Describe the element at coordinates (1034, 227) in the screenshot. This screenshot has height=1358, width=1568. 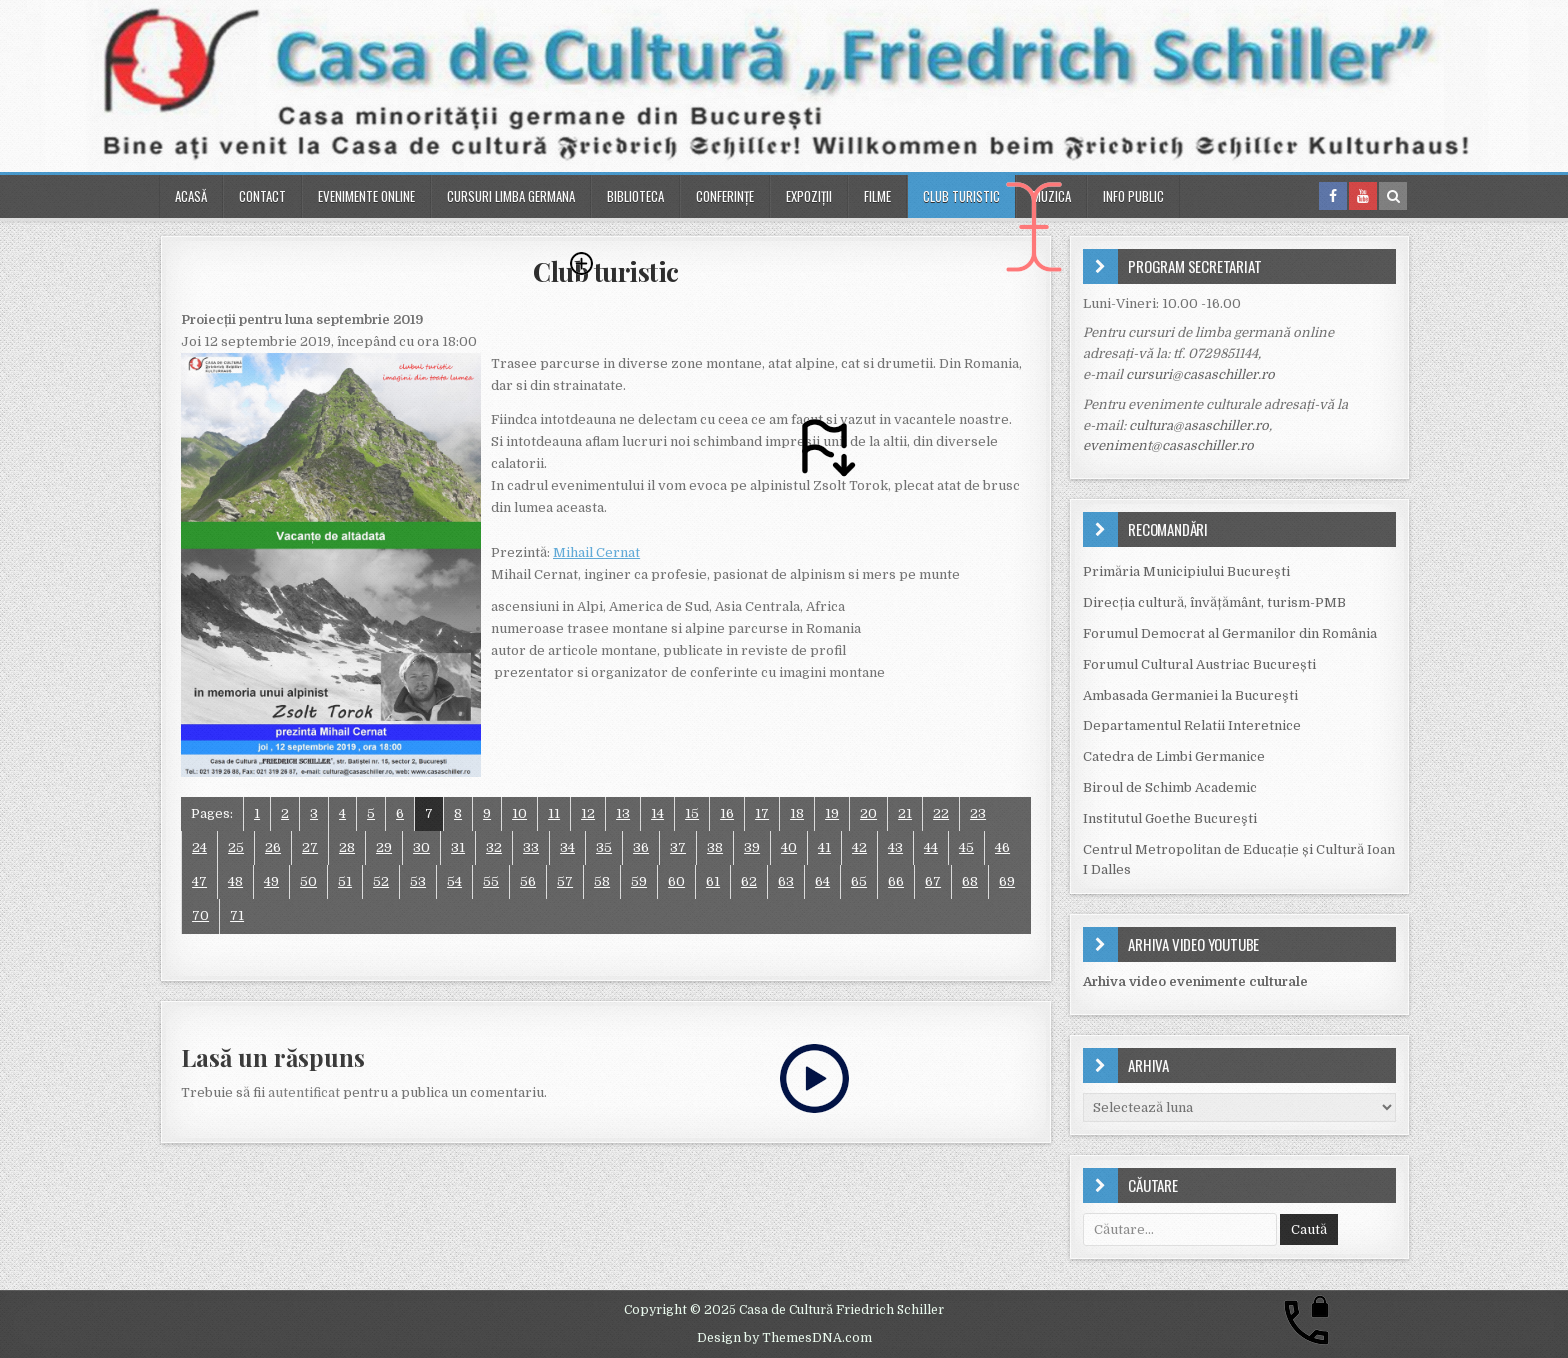
I see `text input field is active` at that location.